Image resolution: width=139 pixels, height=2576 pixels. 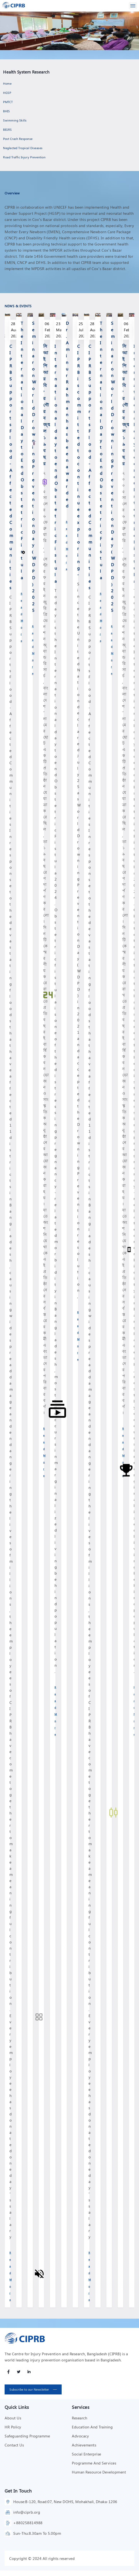 I want to click on set this device as your primary phone, so click(x=129, y=1249).